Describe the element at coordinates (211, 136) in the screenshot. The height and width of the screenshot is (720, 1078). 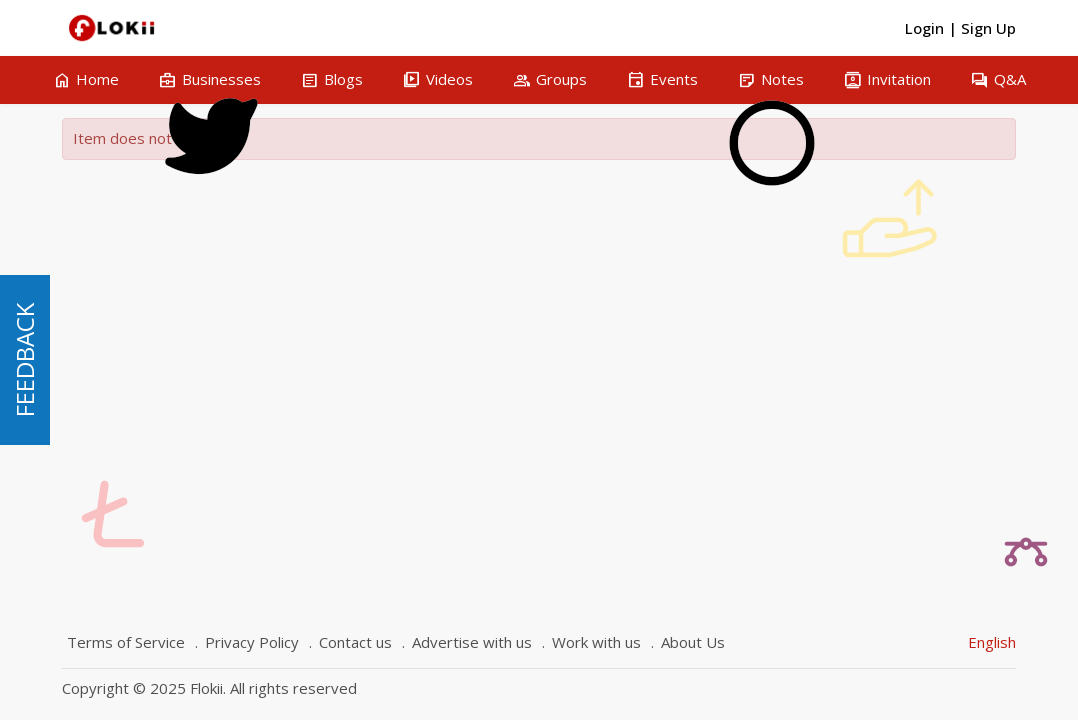
I see `share to twitter` at that location.